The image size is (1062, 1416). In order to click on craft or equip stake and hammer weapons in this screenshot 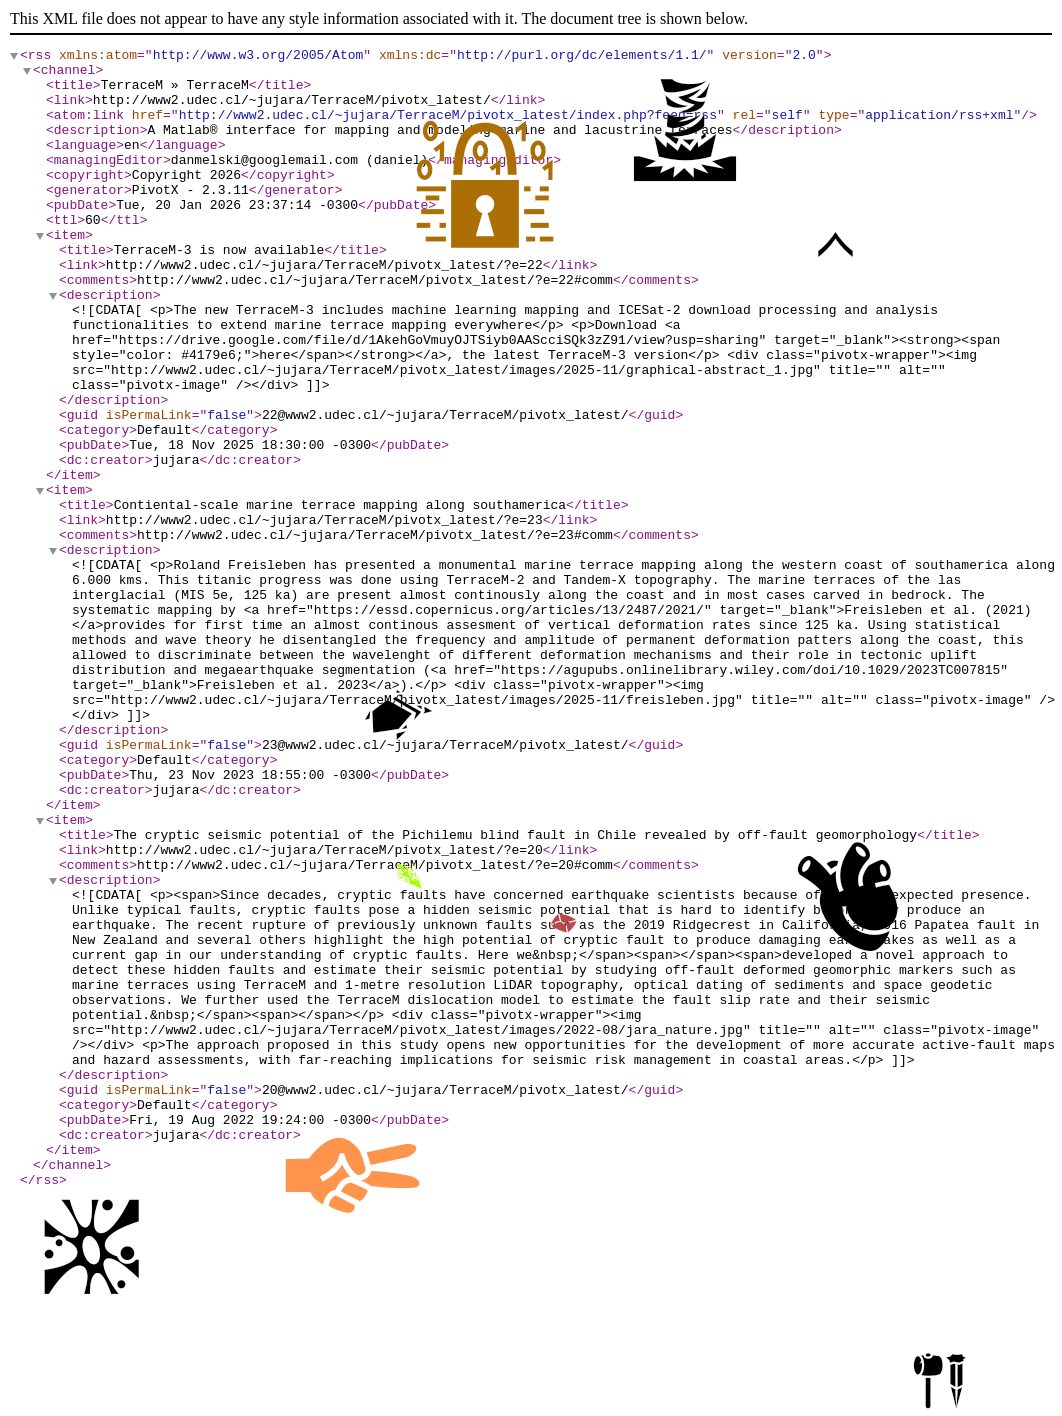, I will do `click(940, 1381)`.